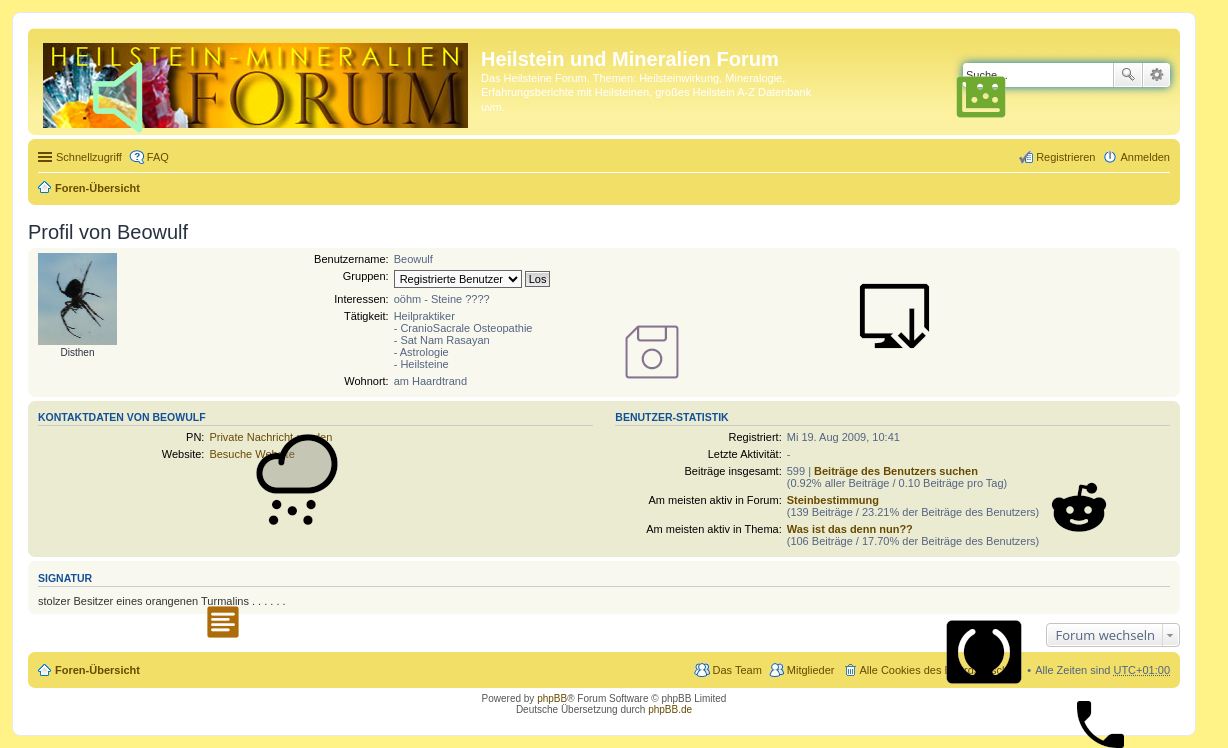 The height and width of the screenshot is (748, 1228). I want to click on make a phone call, so click(1100, 724).